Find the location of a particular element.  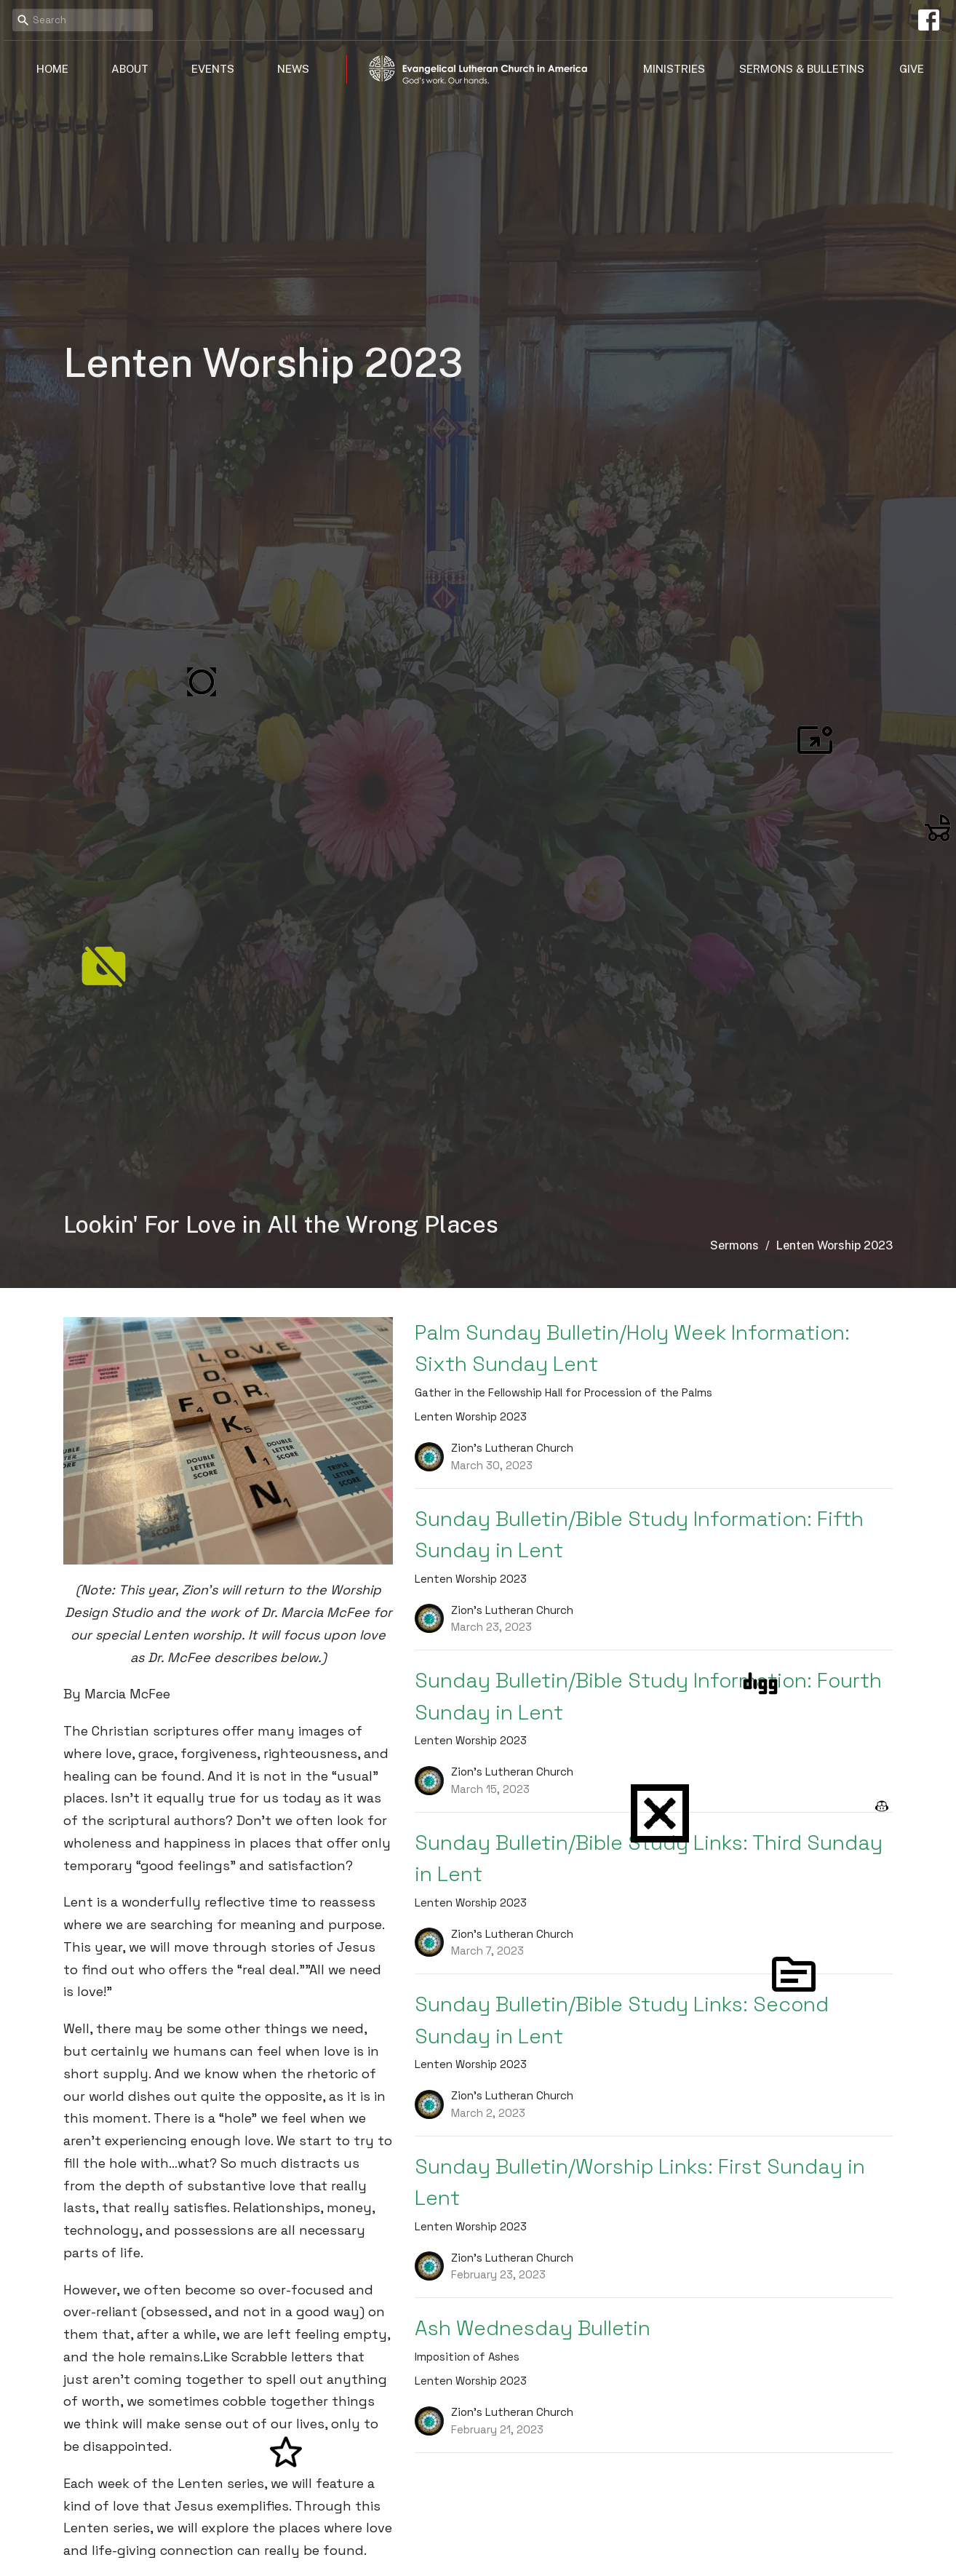

access topic folders or categories is located at coordinates (794, 1974).